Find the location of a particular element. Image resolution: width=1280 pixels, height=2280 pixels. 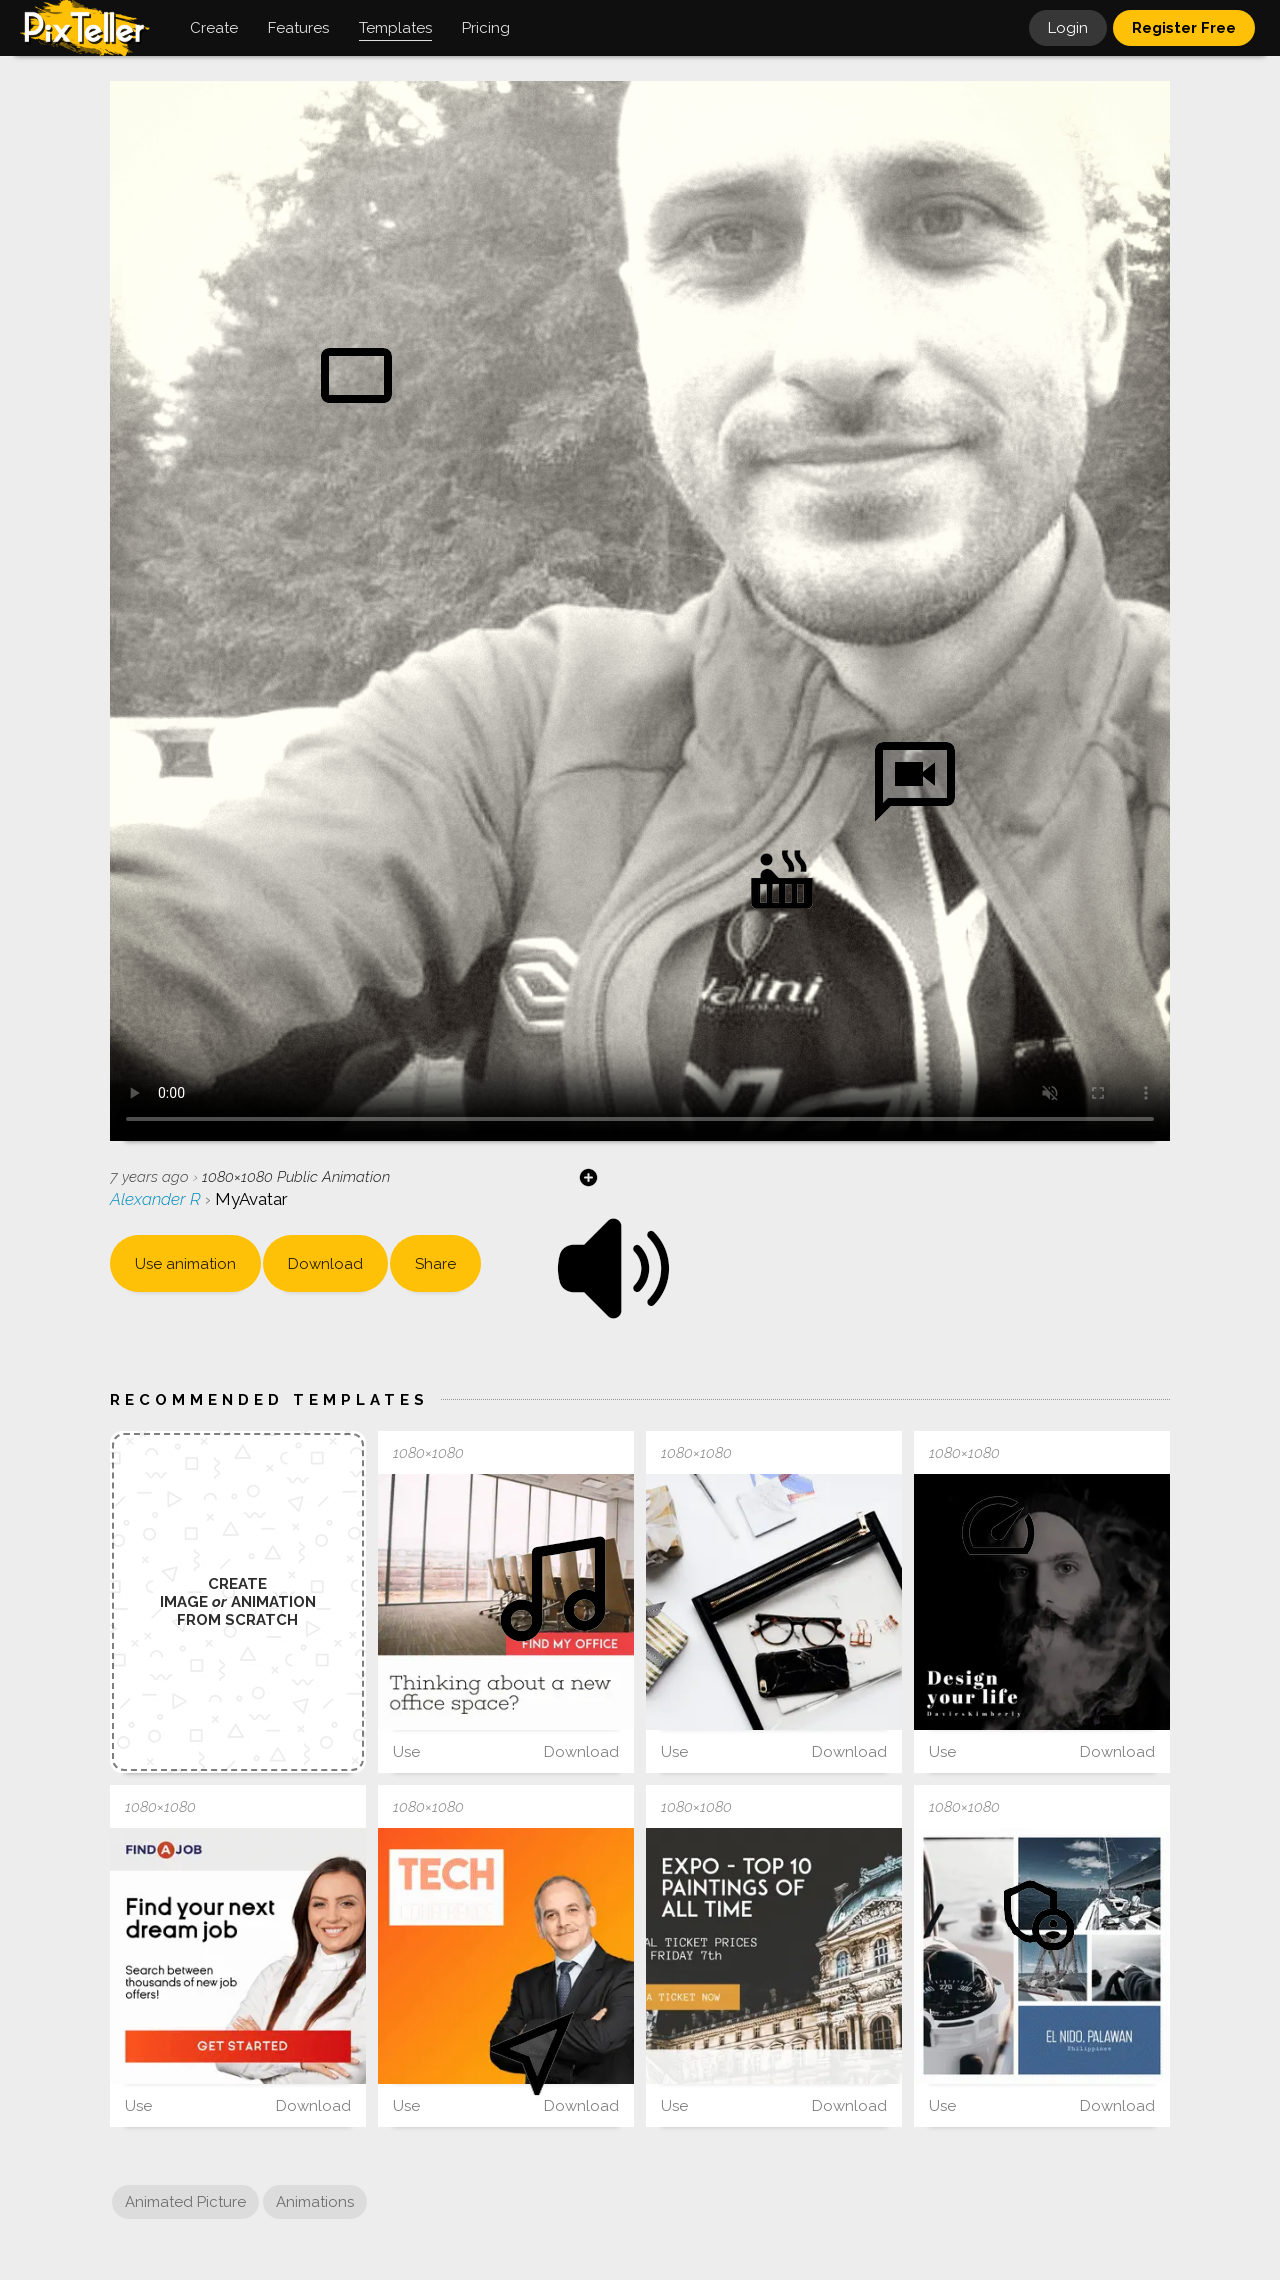

adjust playback speed is located at coordinates (998, 1525).